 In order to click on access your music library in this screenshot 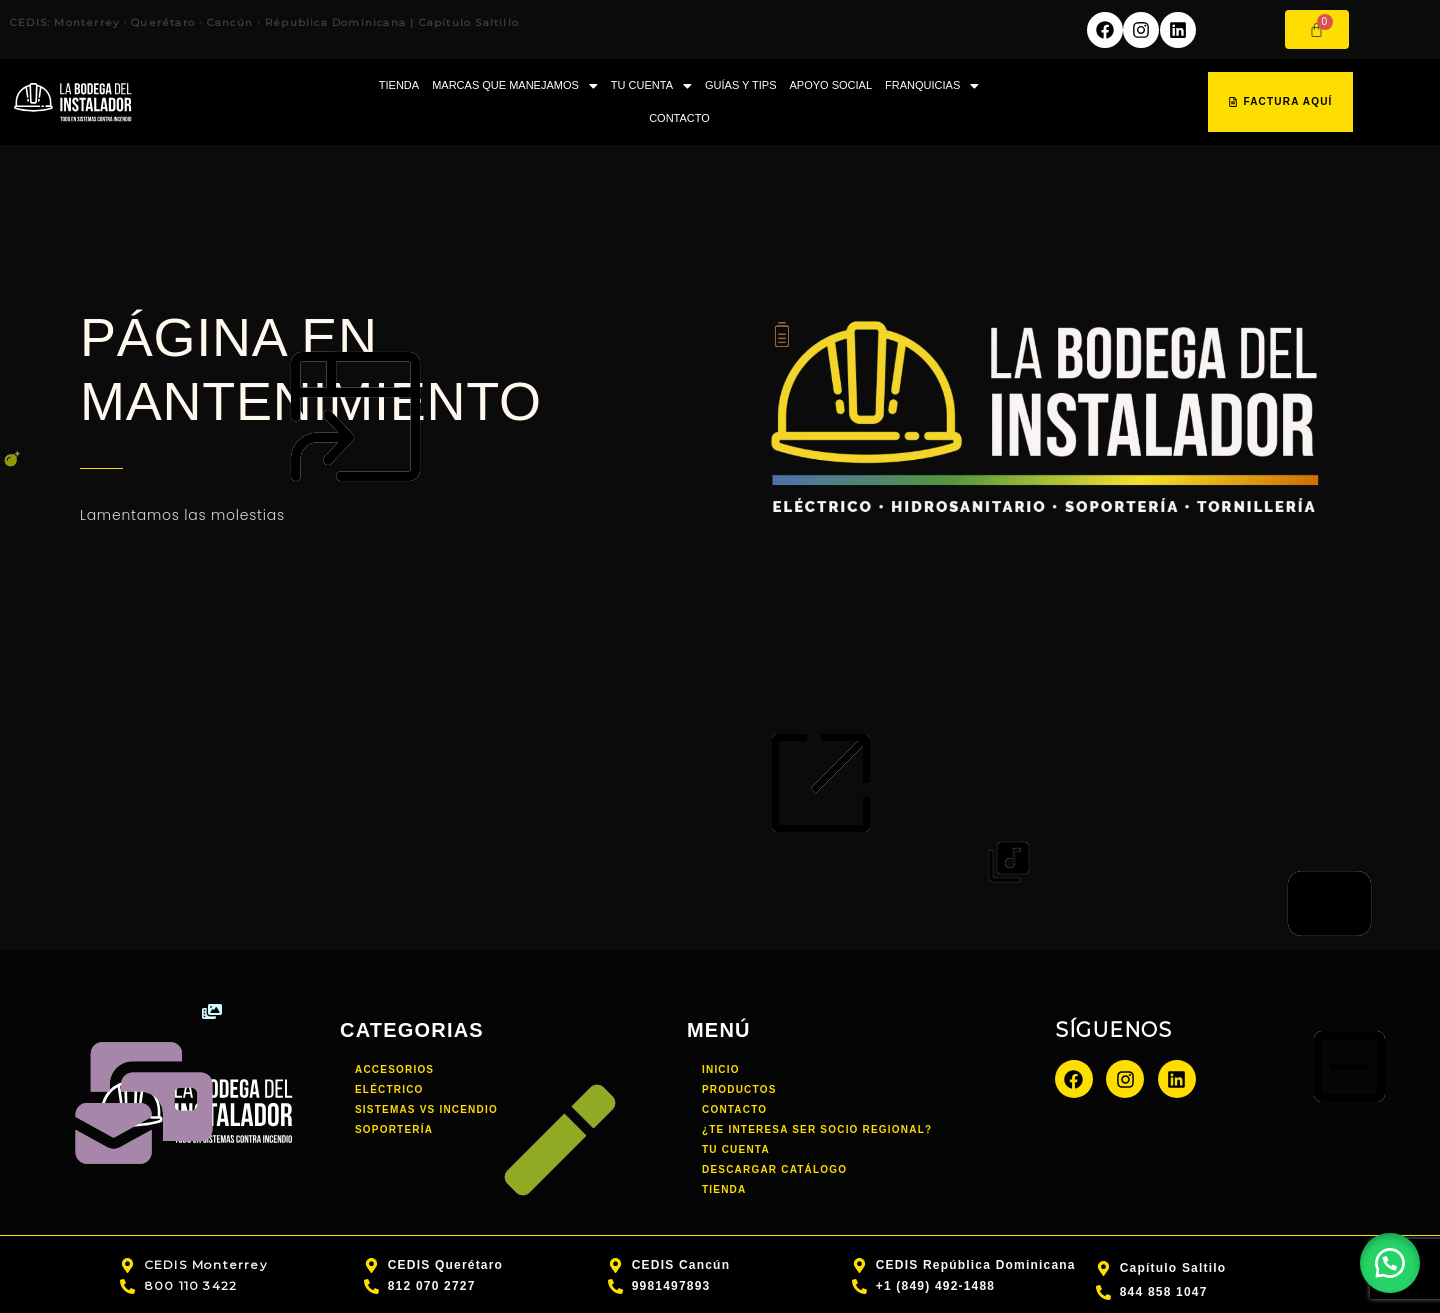, I will do `click(1009, 862)`.